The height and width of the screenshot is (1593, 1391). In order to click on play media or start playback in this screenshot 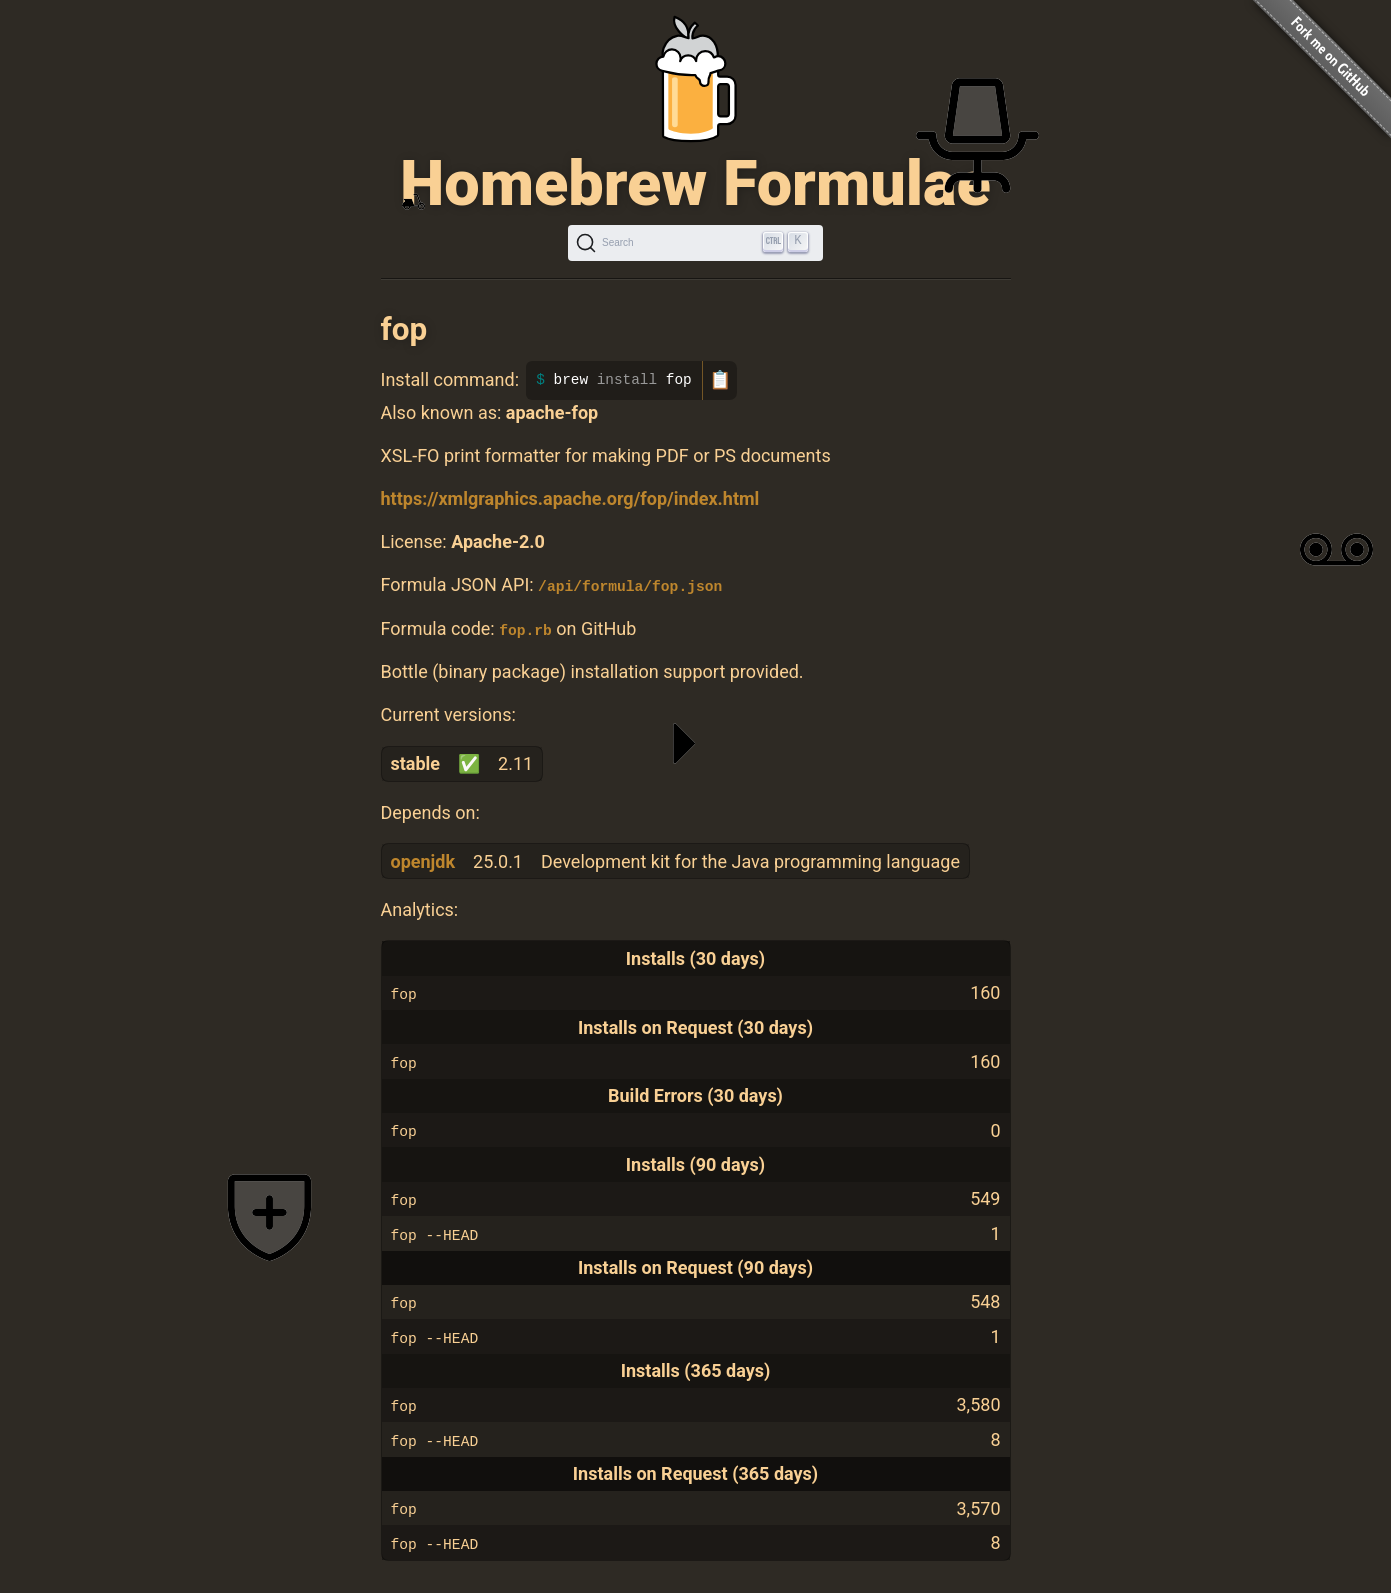, I will do `click(684, 743)`.